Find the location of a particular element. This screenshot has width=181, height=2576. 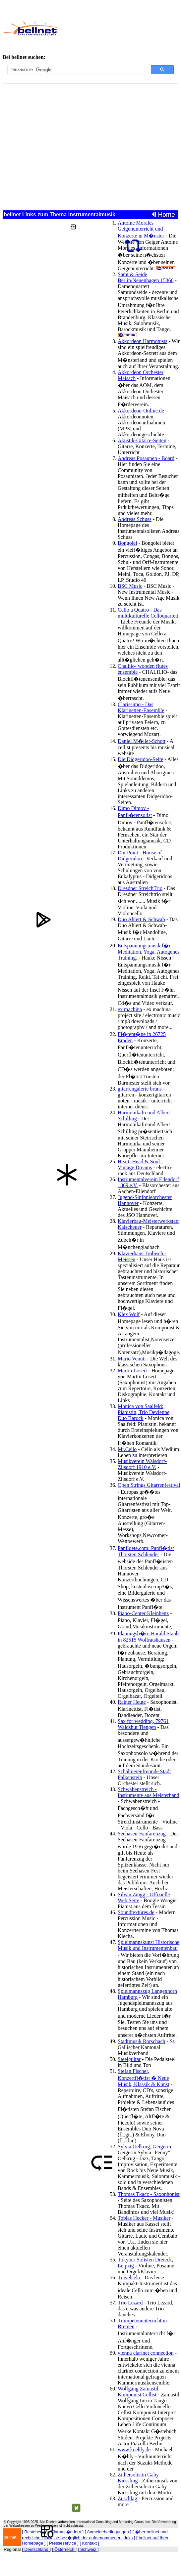

indicates a required field in a form is located at coordinates (67, 1175).